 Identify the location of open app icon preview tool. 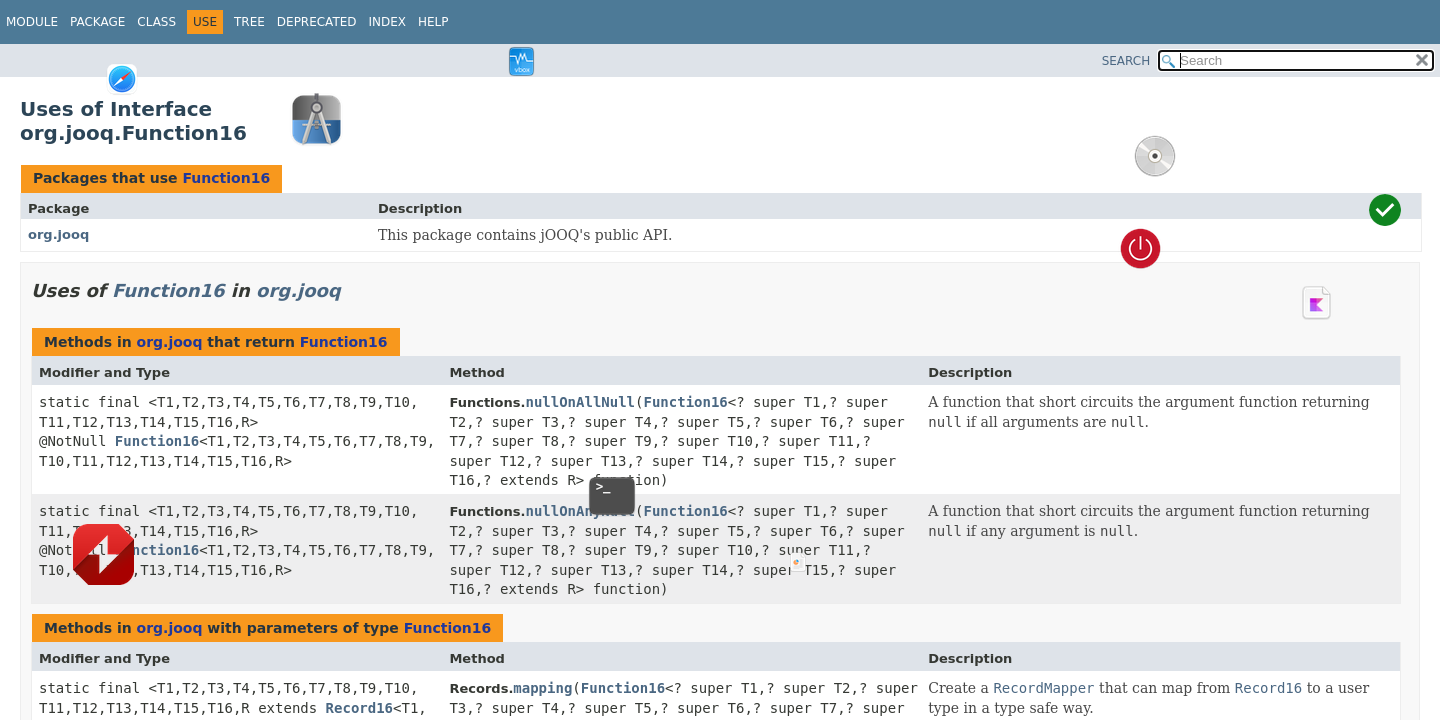
(316, 119).